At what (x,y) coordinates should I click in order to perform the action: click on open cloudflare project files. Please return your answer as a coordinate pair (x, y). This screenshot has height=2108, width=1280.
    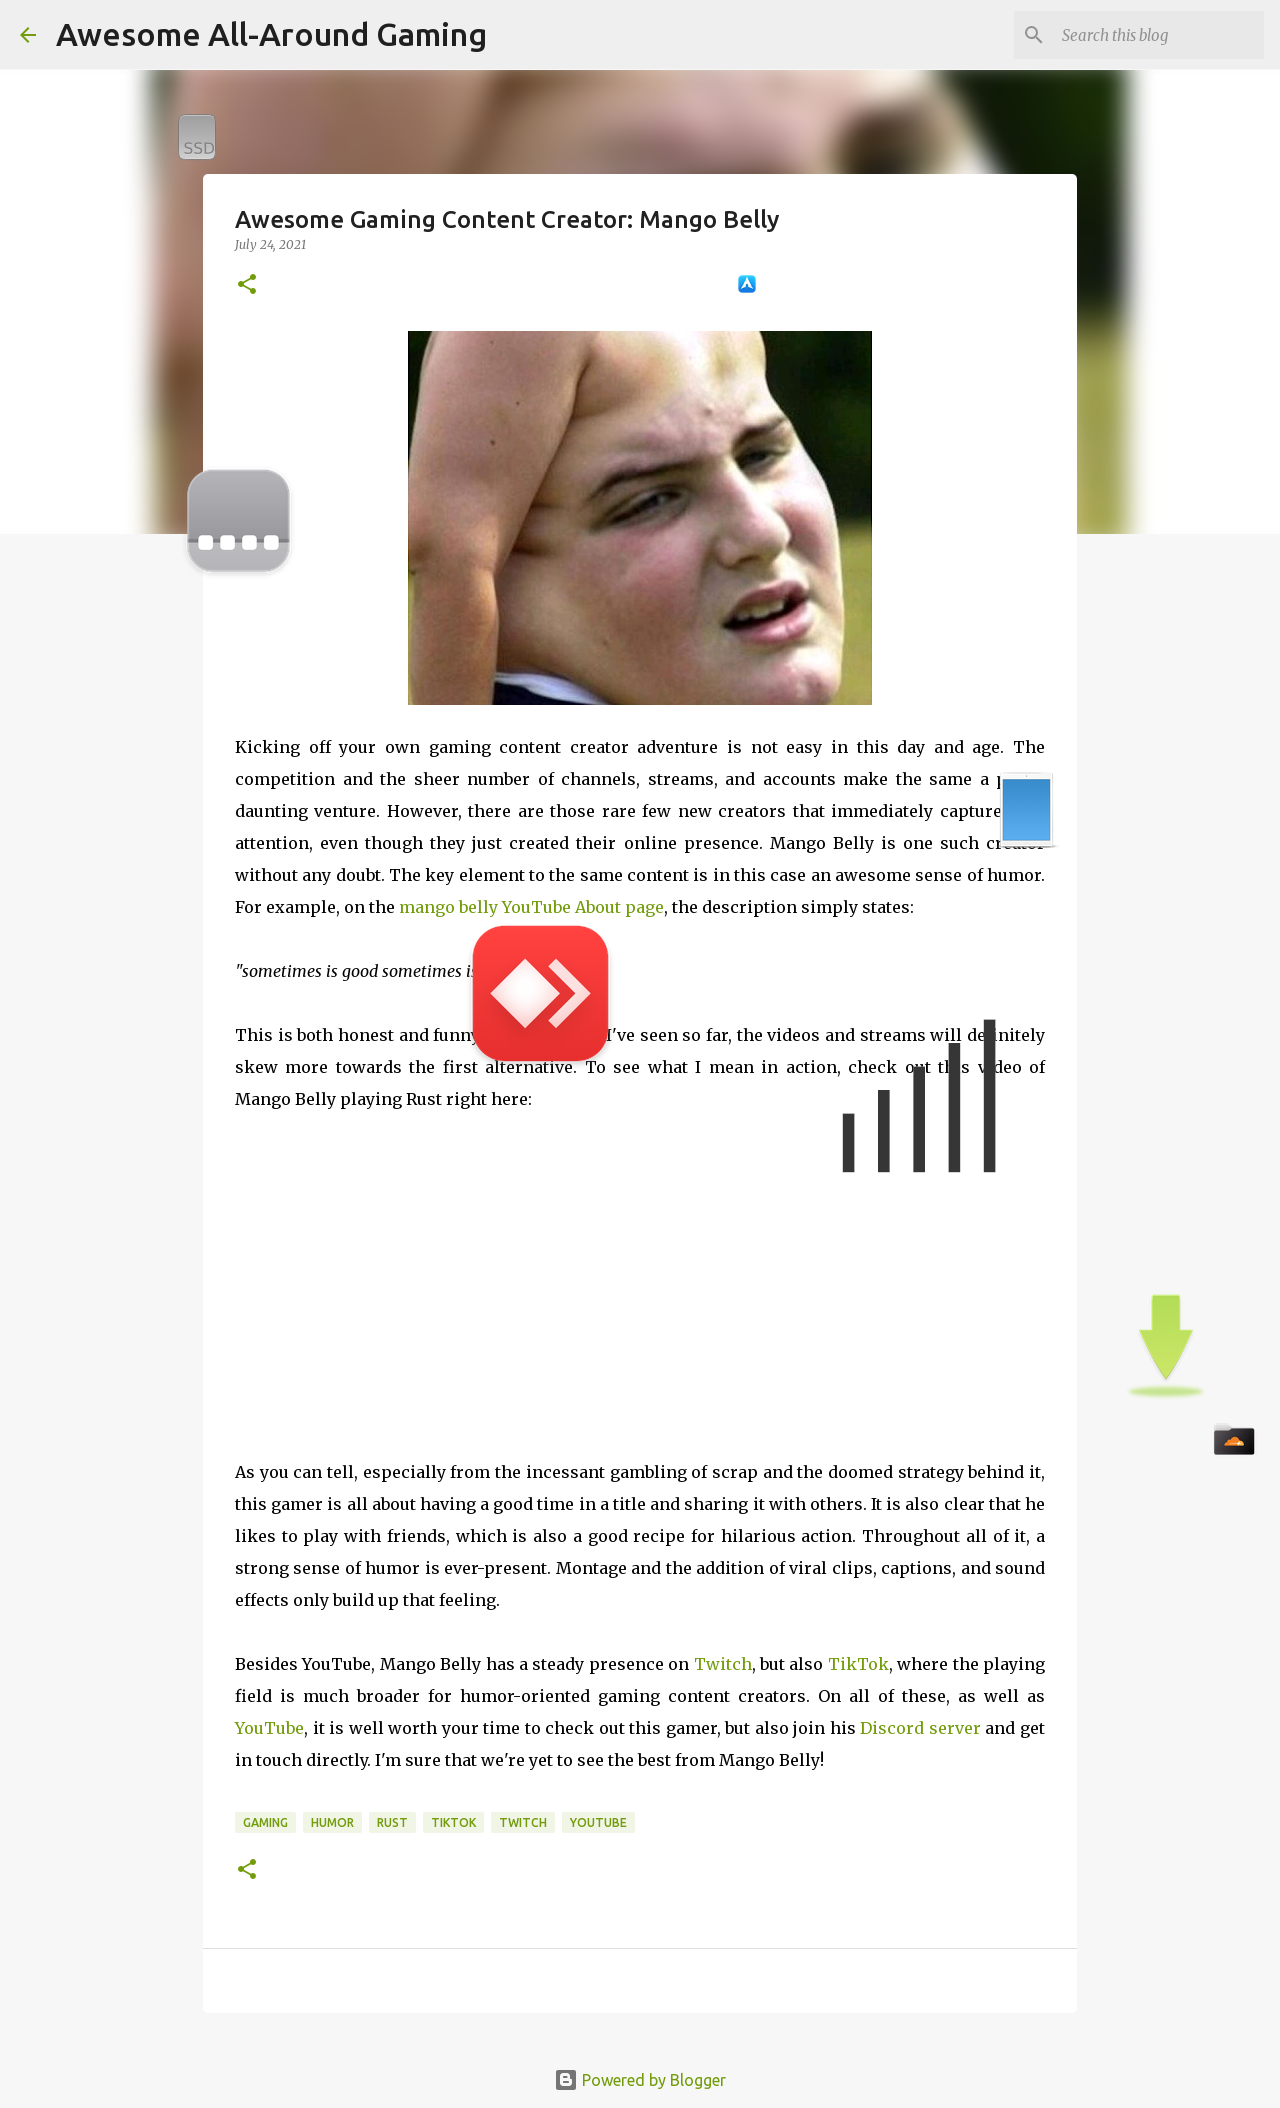
    Looking at the image, I should click on (1234, 1440).